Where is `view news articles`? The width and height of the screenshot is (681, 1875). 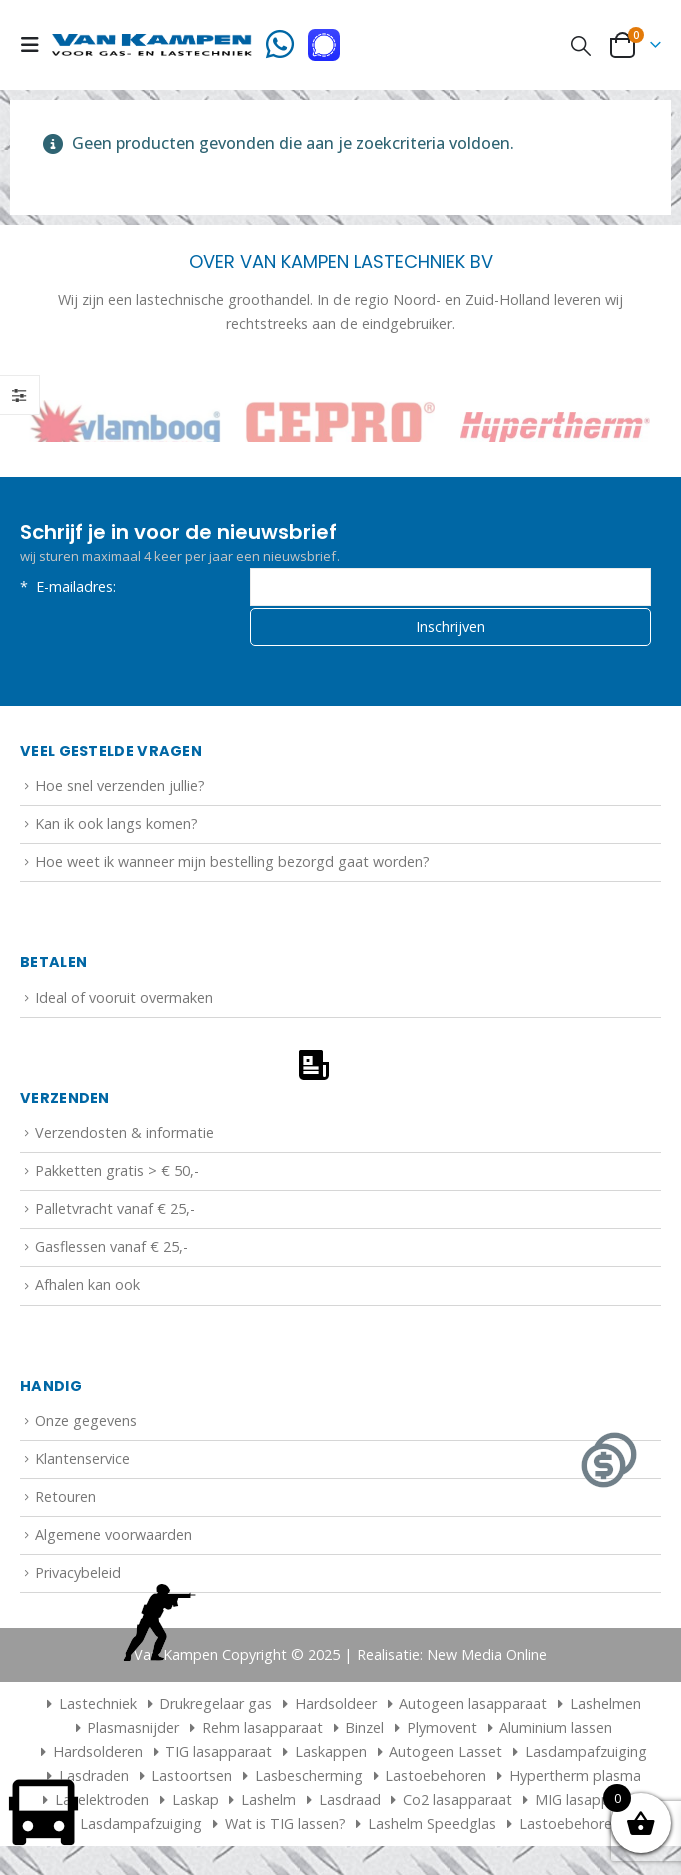
view news articles is located at coordinates (314, 1065).